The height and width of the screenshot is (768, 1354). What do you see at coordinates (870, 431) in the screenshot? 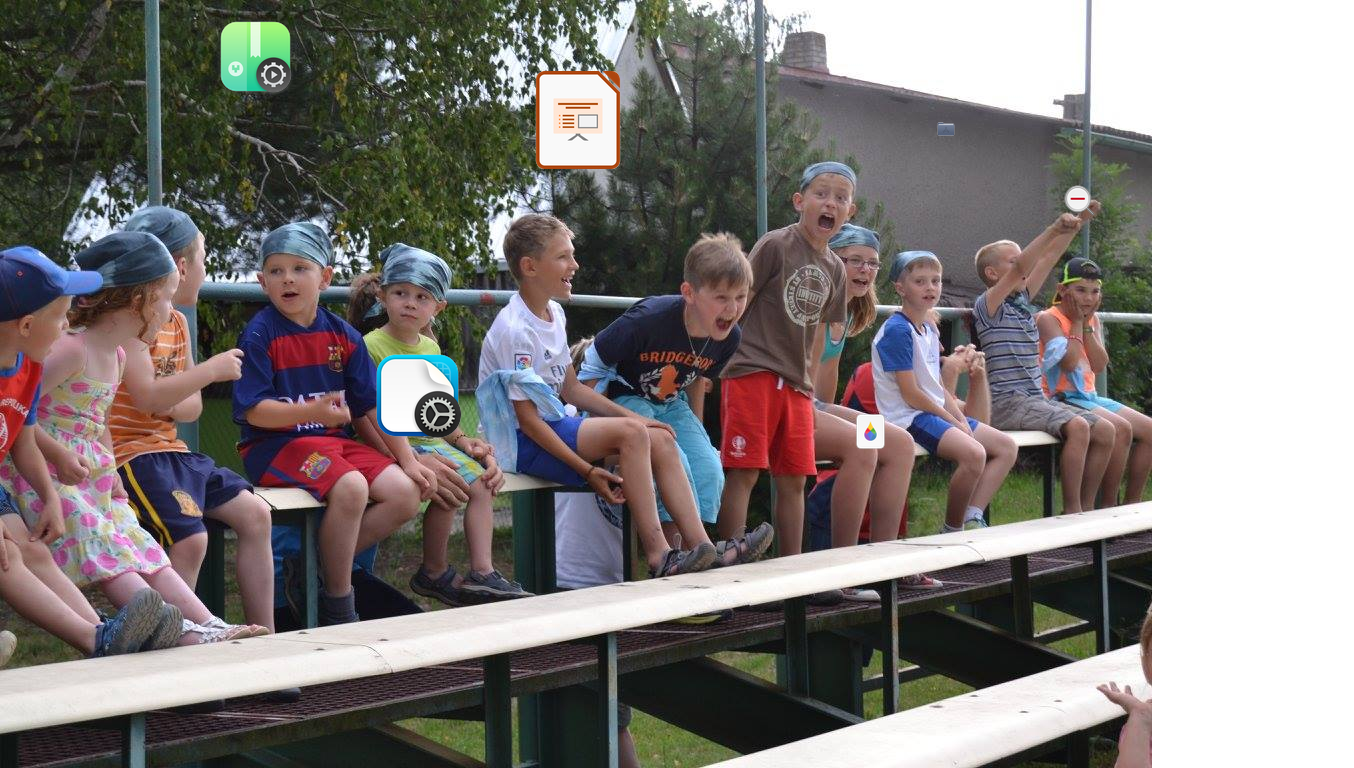
I see `file type for hardware monitoring sensor data` at bounding box center [870, 431].